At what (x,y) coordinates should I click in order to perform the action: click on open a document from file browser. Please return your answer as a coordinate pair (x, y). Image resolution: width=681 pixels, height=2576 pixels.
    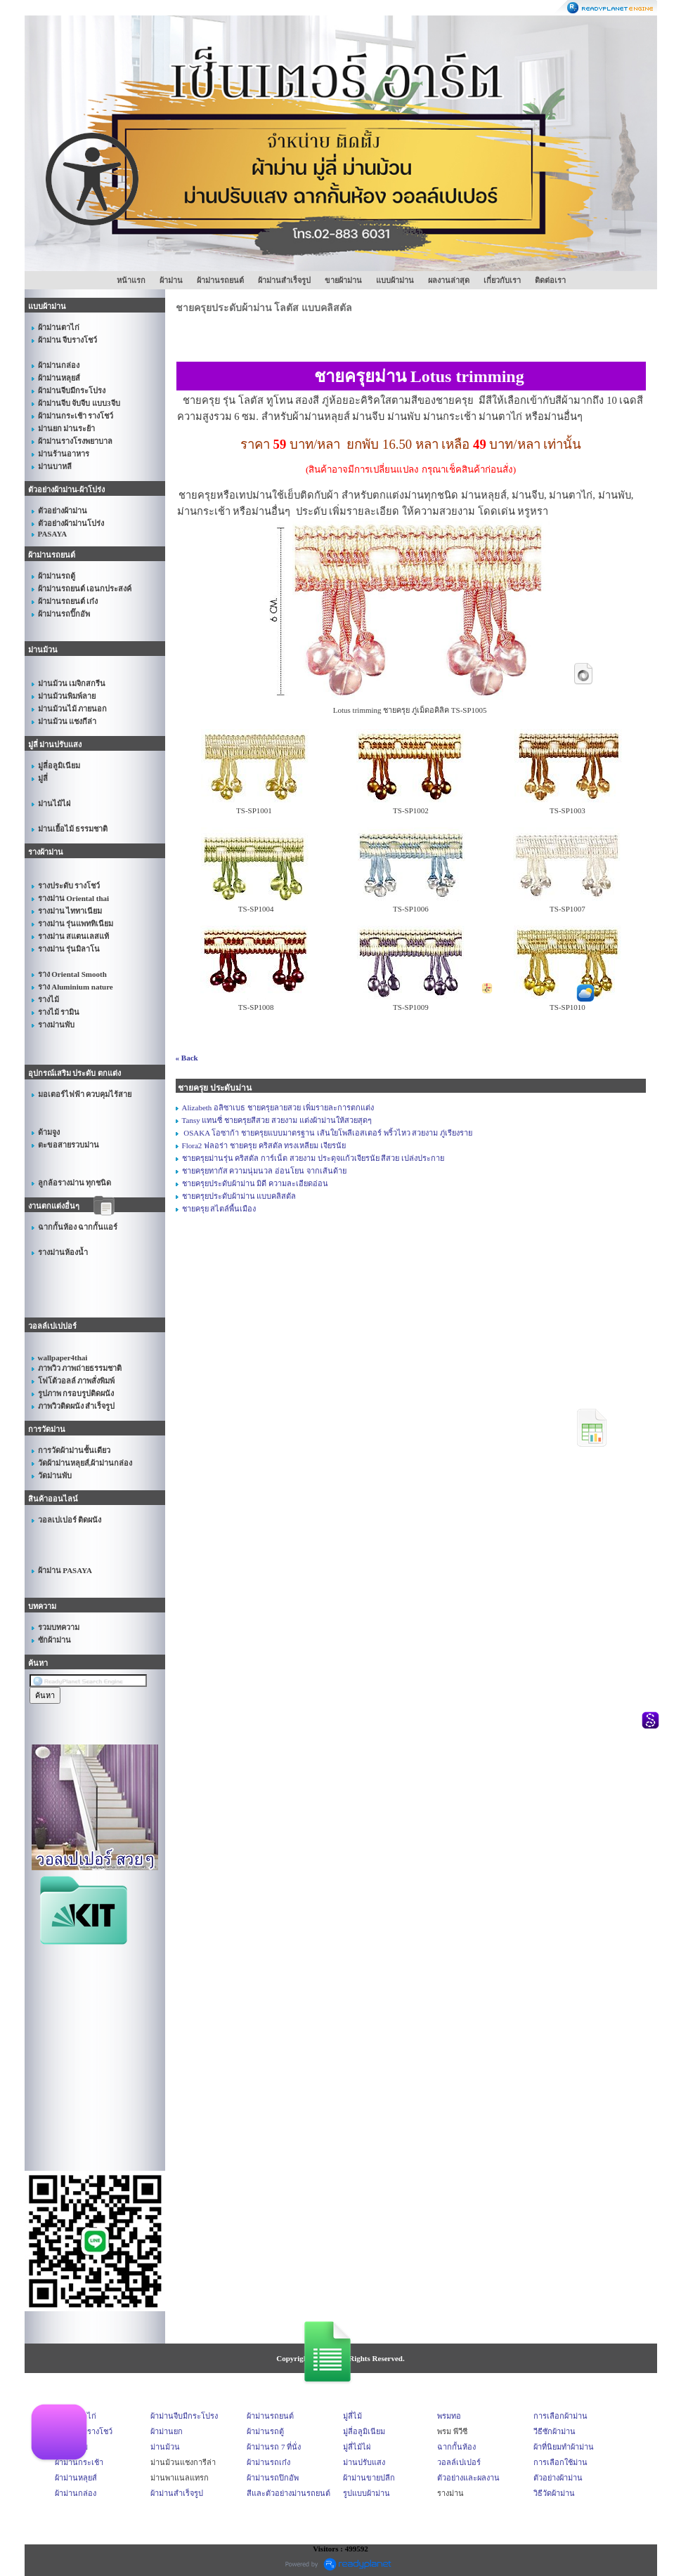
    Looking at the image, I should click on (104, 1205).